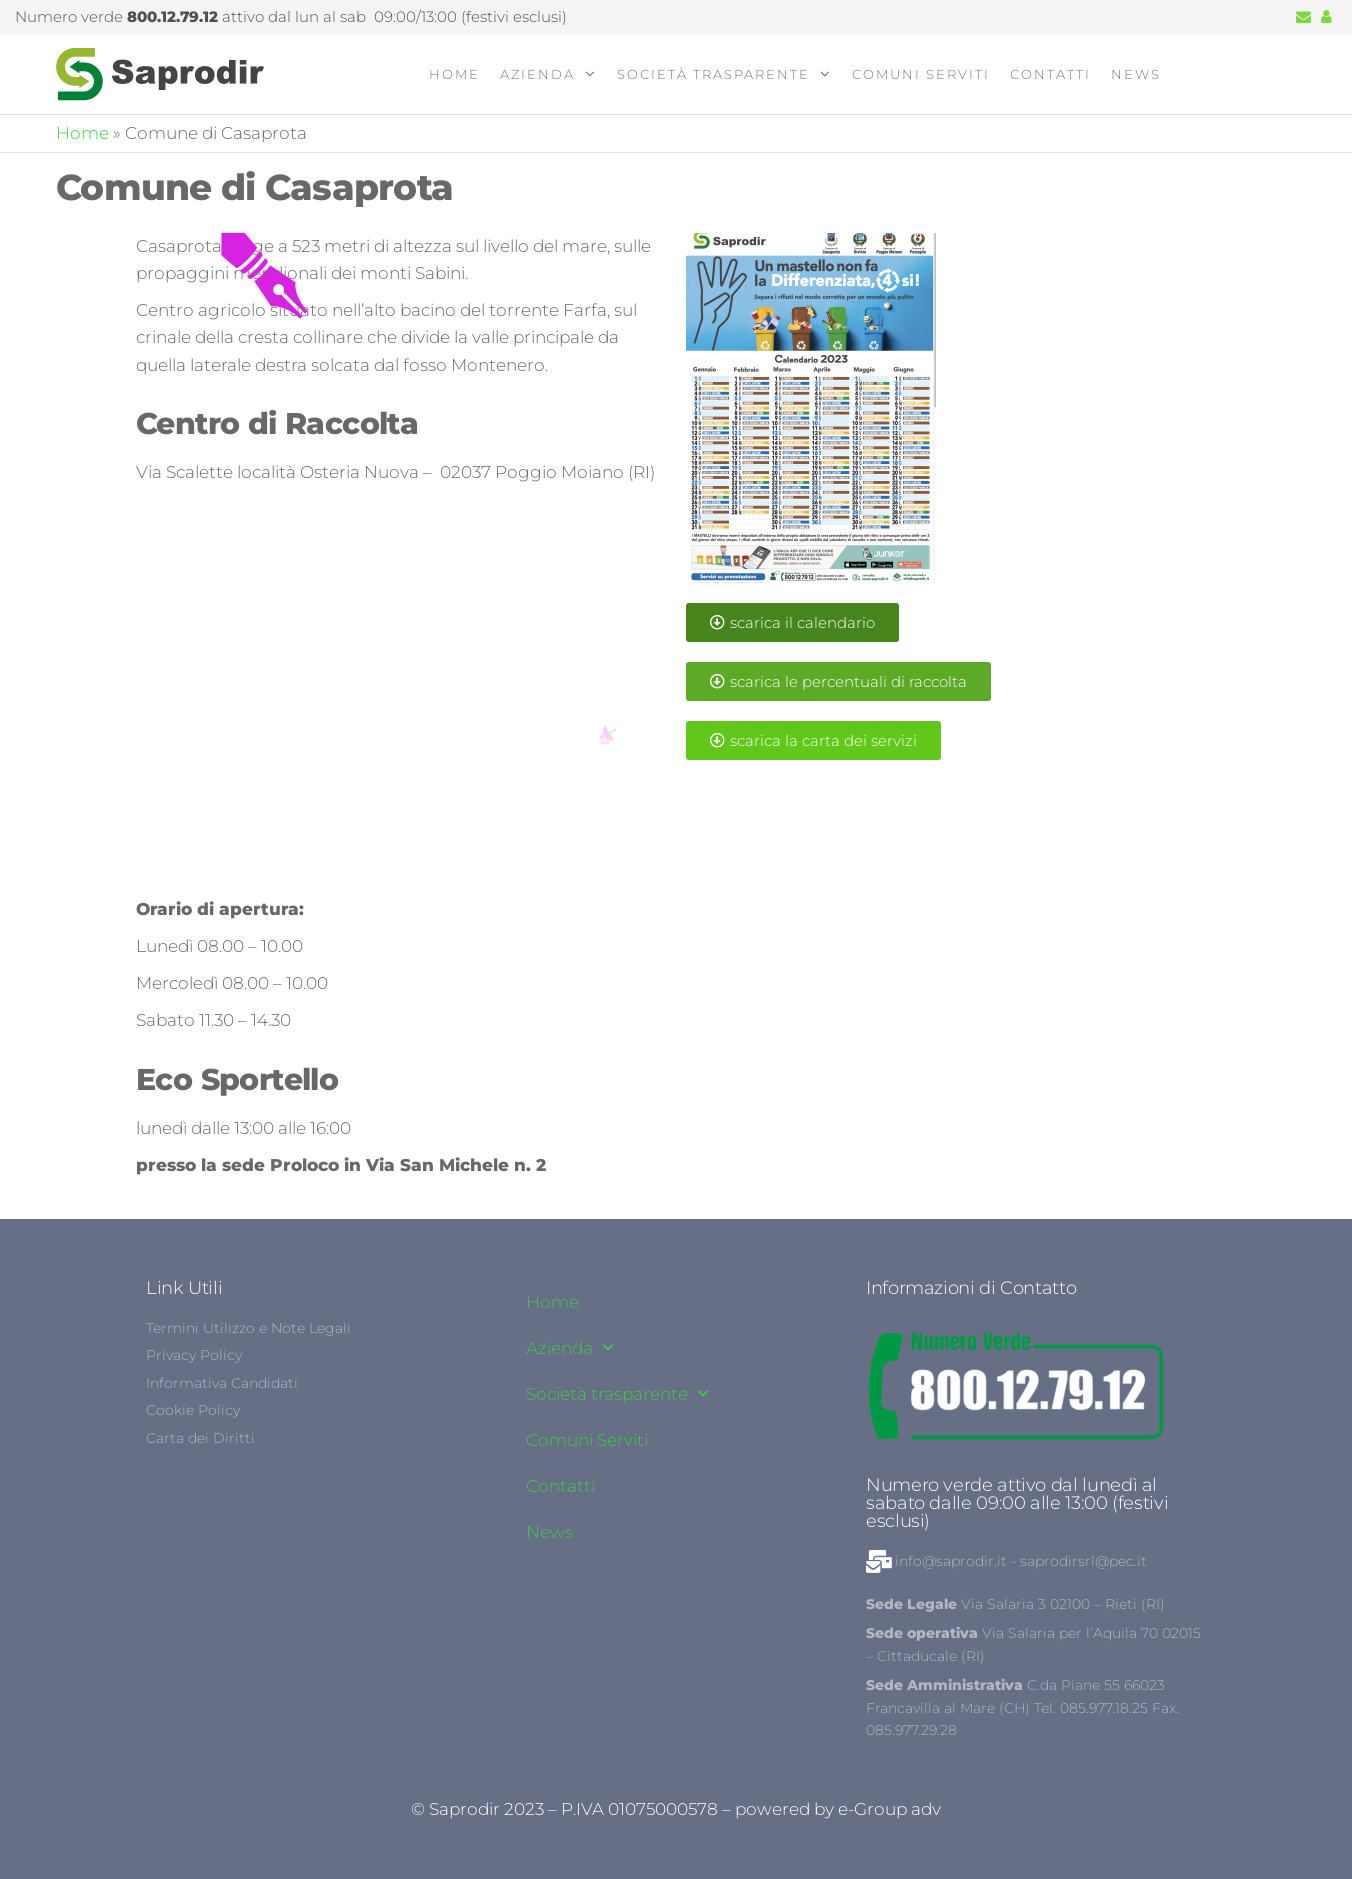 The height and width of the screenshot is (1879, 1352). What do you see at coordinates (606, 734) in the screenshot?
I see `access radar or scanning features` at bounding box center [606, 734].